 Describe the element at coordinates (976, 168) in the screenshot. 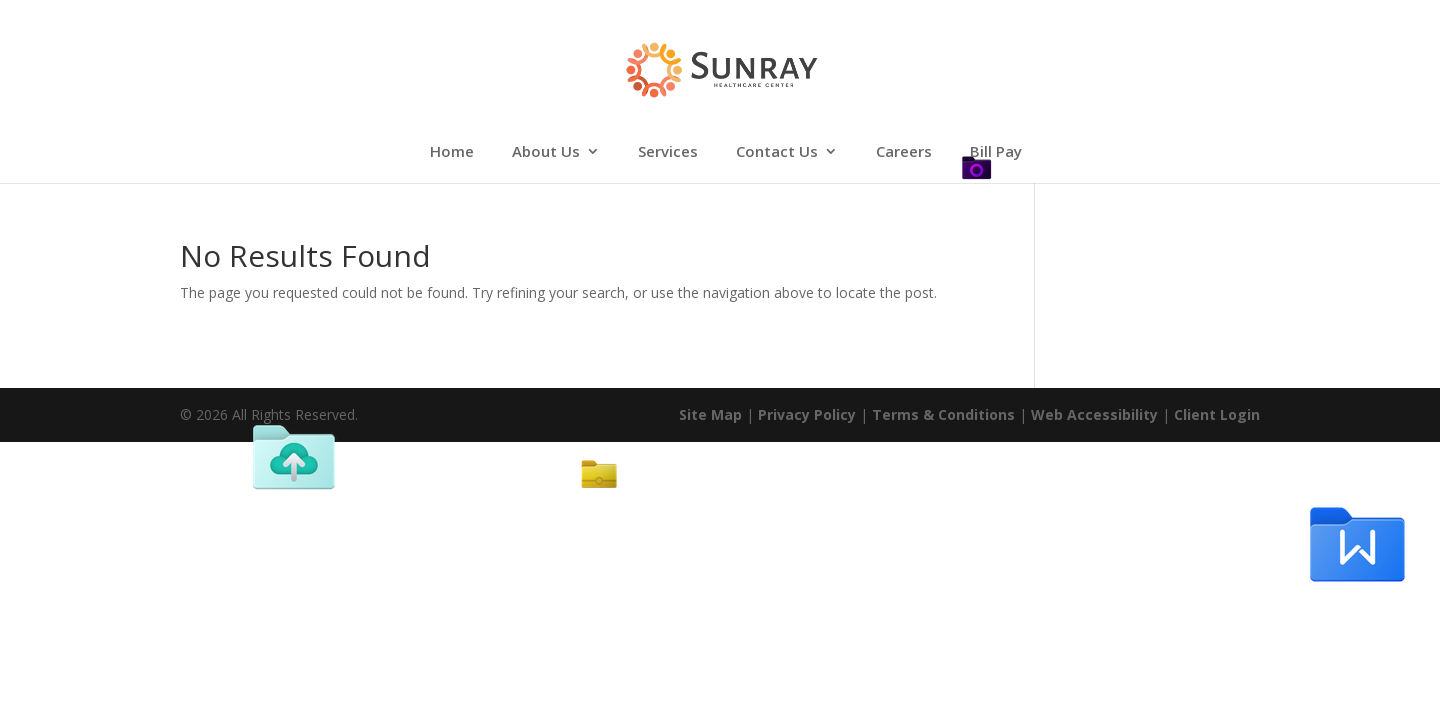

I see `open GOG Galaxy game library folder` at that location.